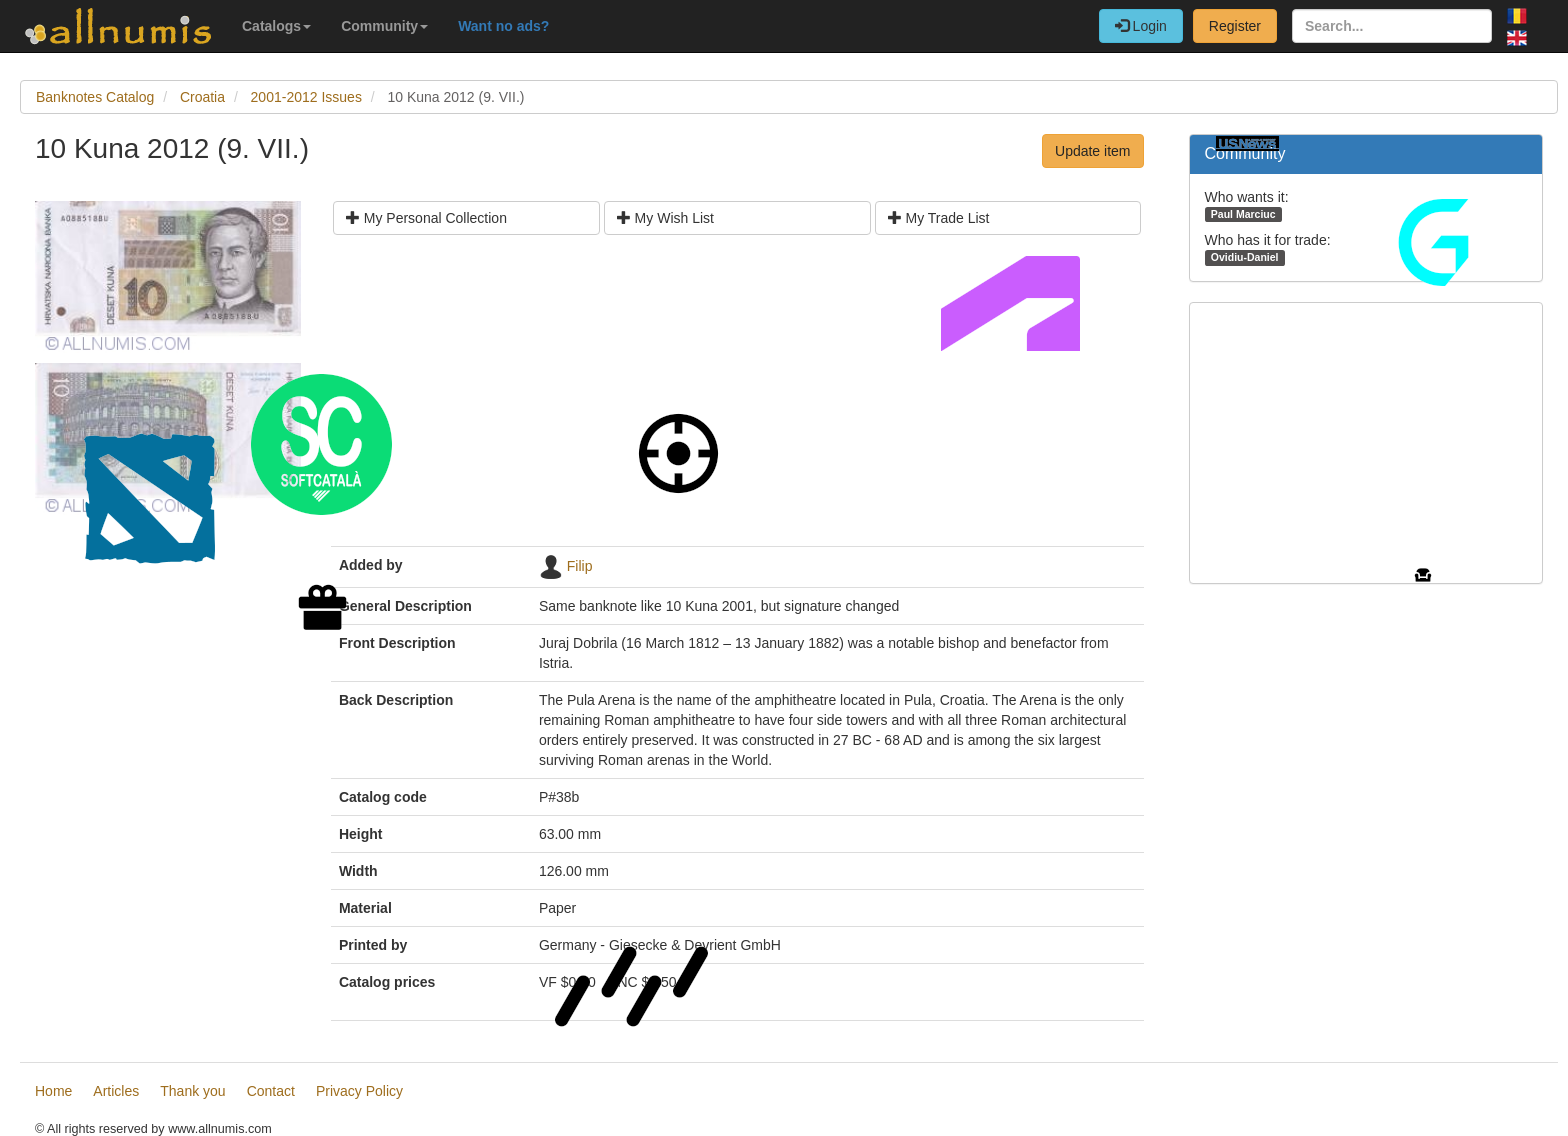 The width and height of the screenshot is (1568, 1136). I want to click on center or focus on current location, so click(678, 453).